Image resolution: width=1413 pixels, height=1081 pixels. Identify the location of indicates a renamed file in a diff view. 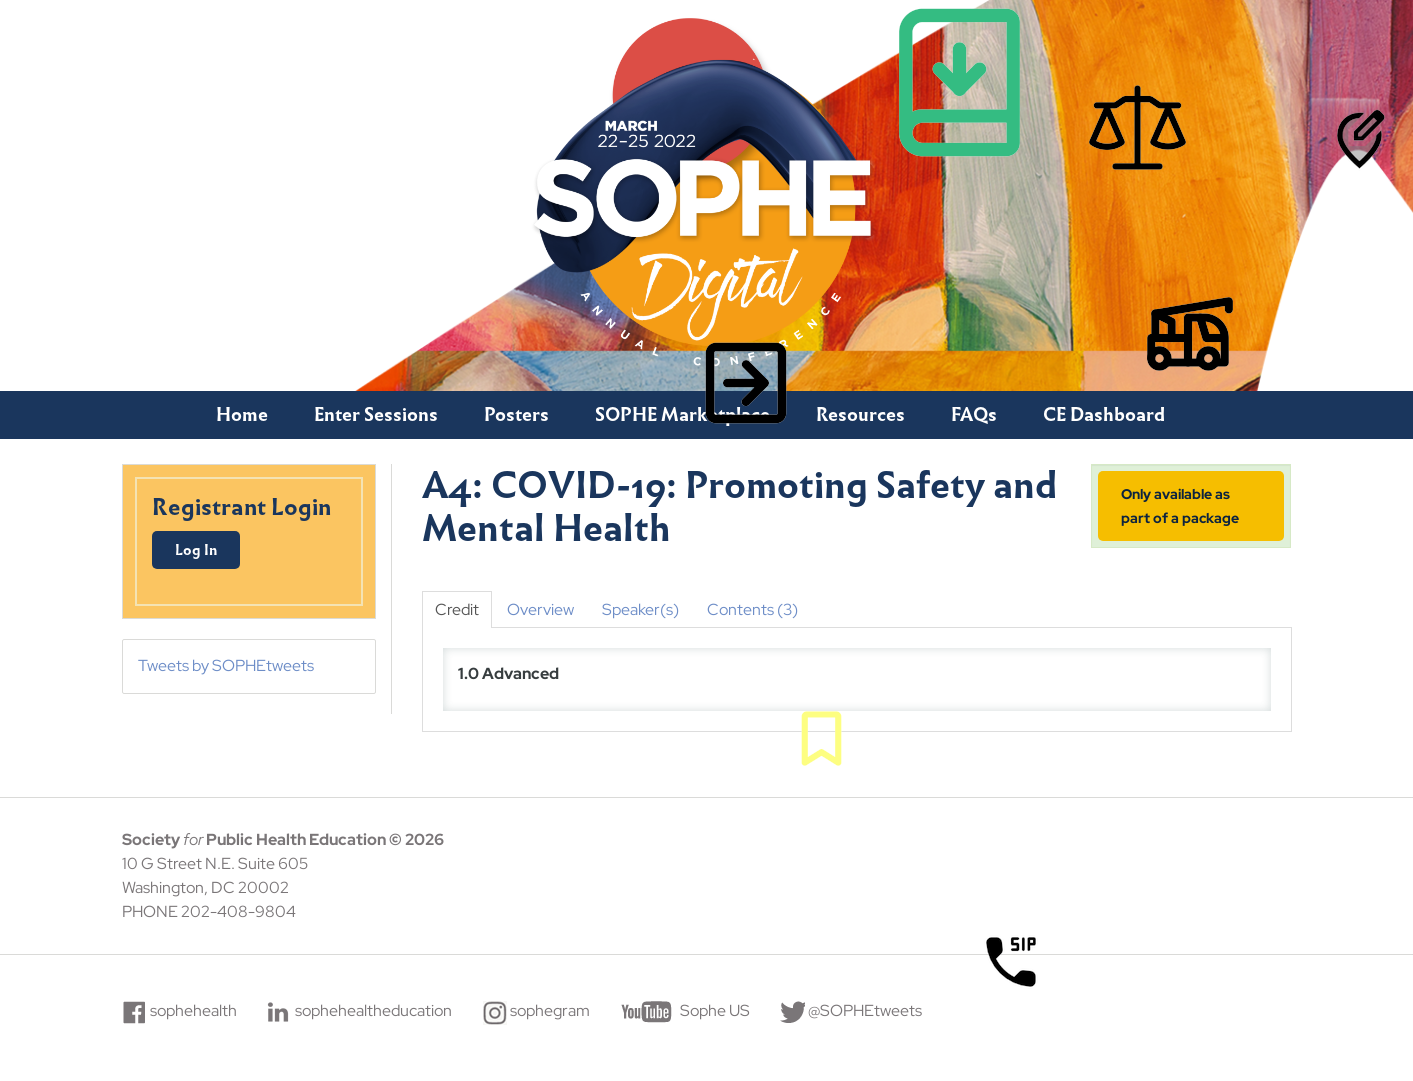
(746, 383).